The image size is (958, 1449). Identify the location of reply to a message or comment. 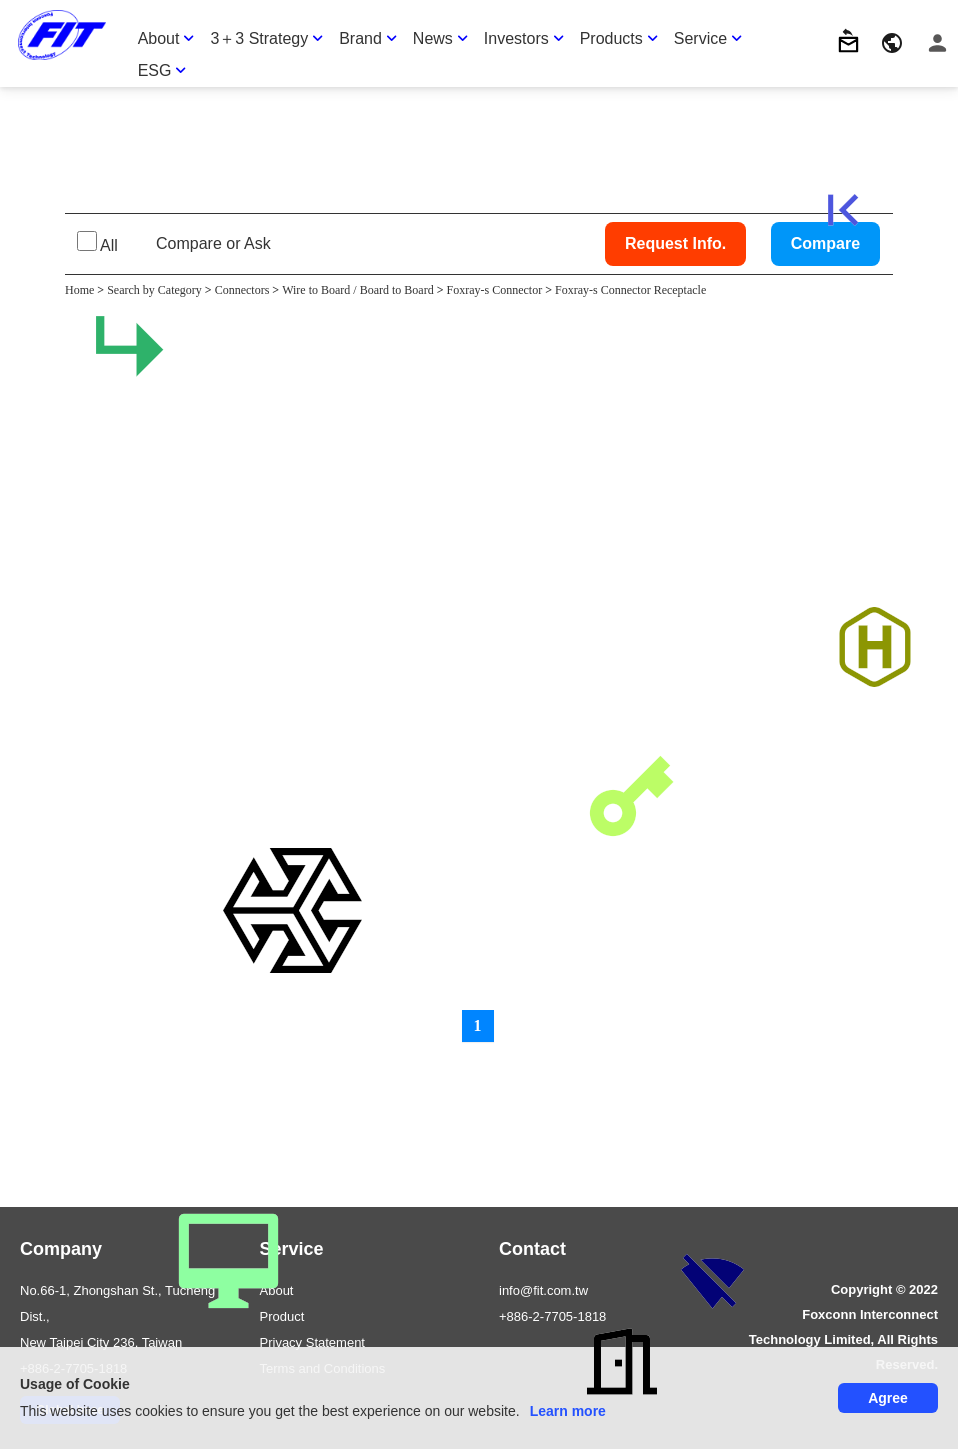
(125, 345).